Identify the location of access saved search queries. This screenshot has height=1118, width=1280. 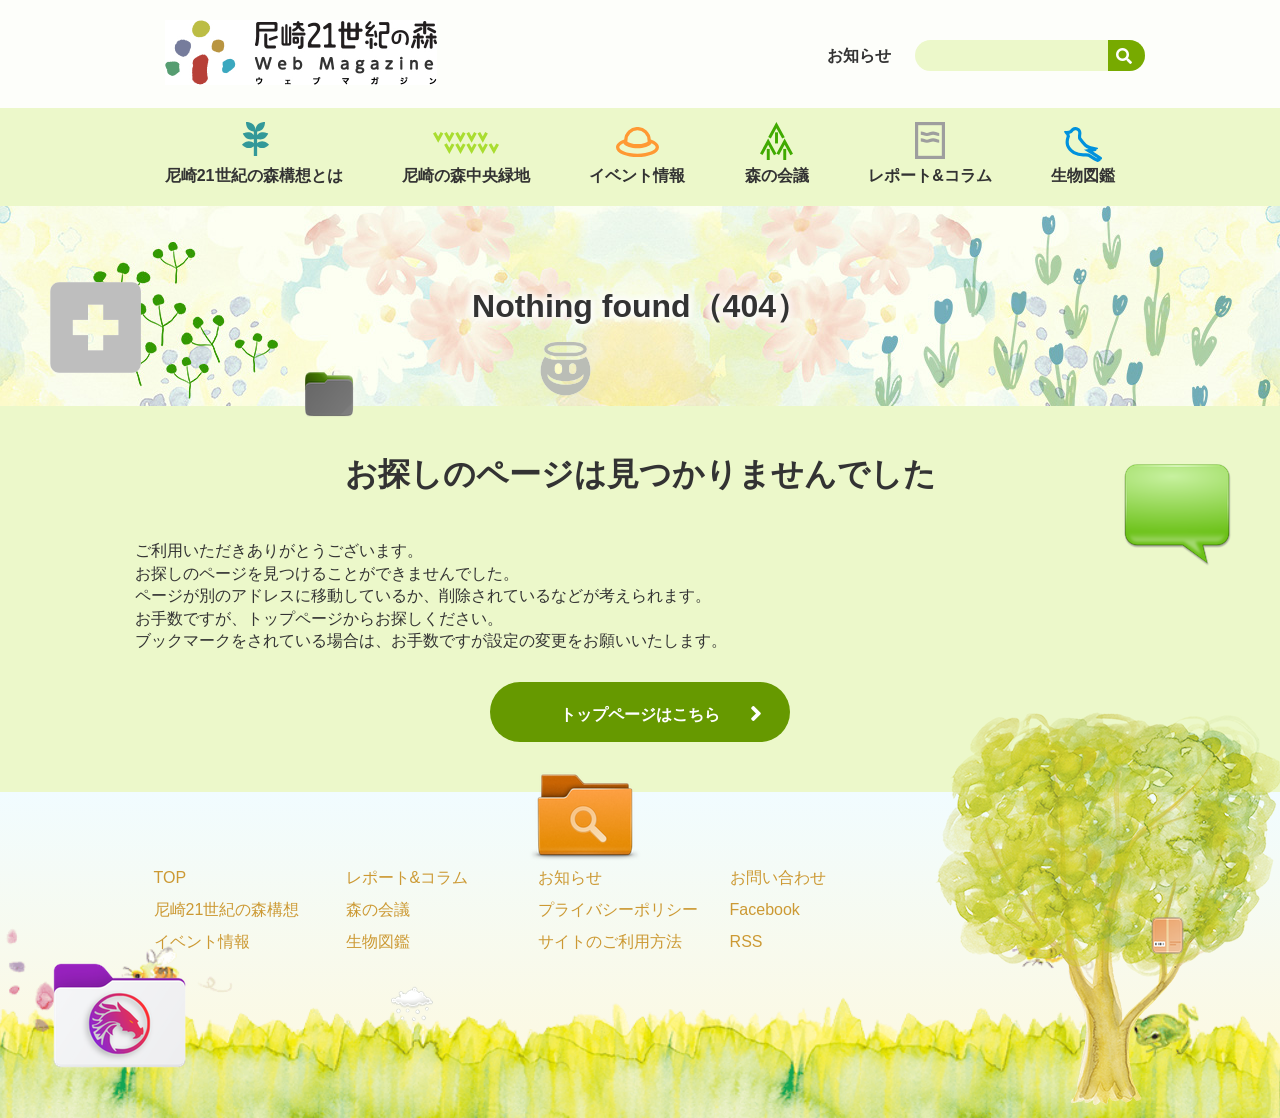
(585, 820).